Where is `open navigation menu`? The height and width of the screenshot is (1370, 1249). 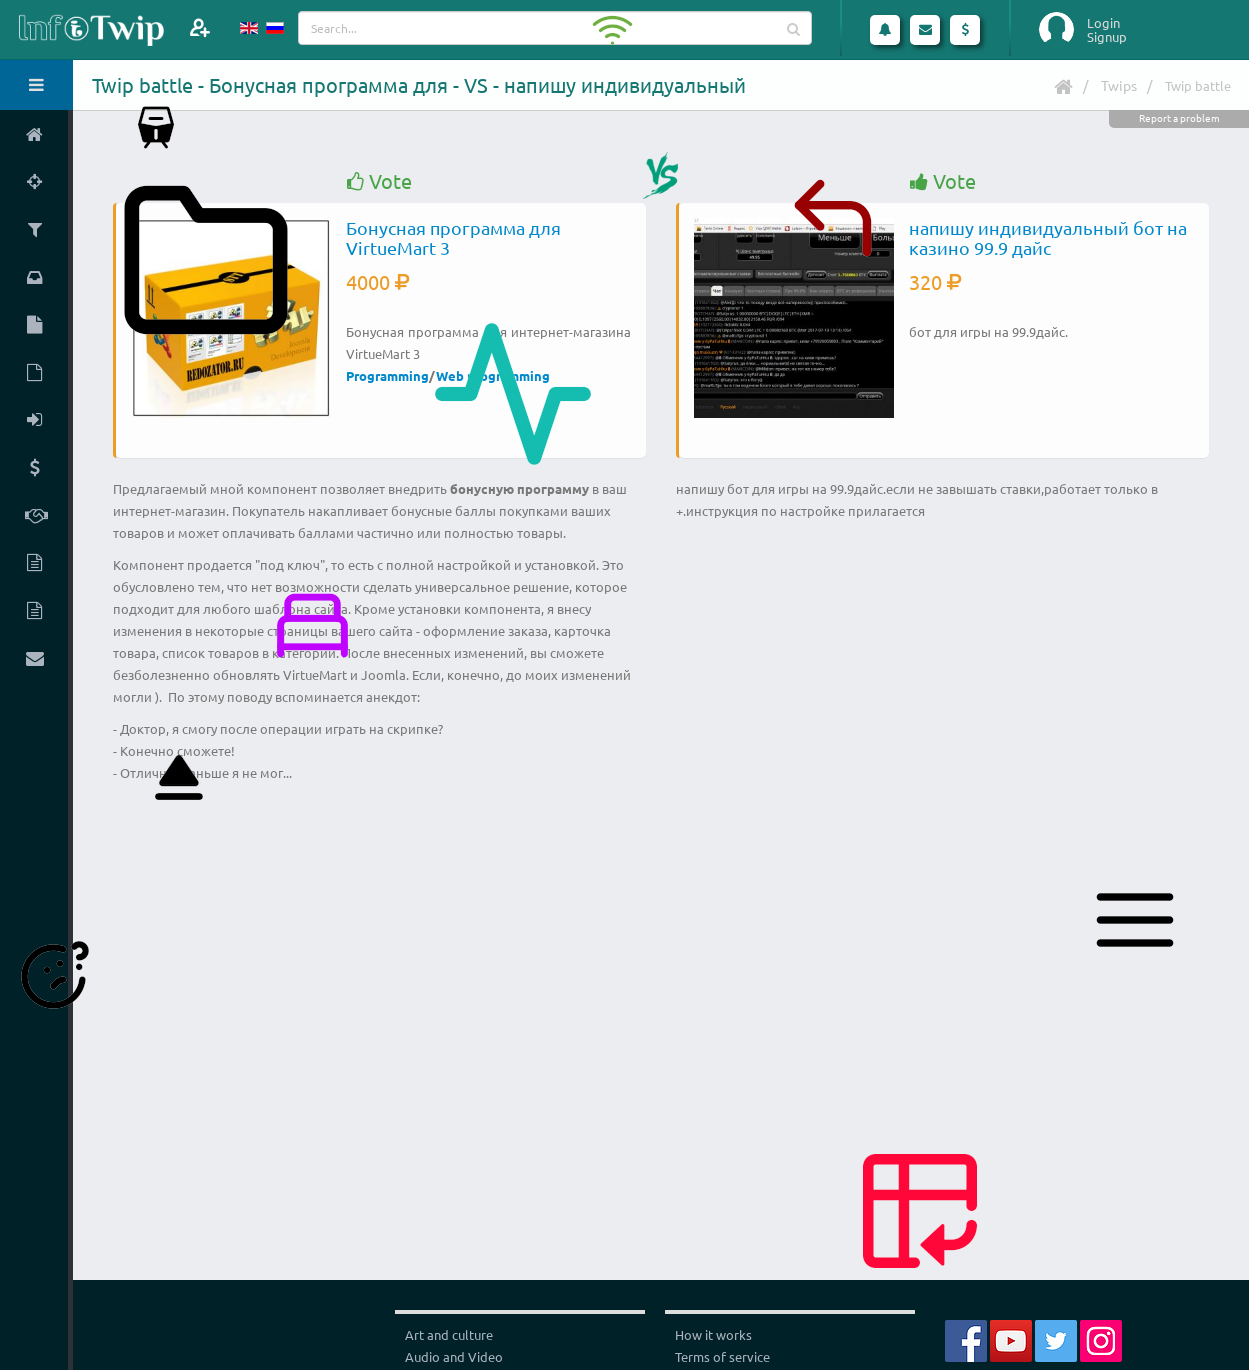
open navigation menu is located at coordinates (1135, 920).